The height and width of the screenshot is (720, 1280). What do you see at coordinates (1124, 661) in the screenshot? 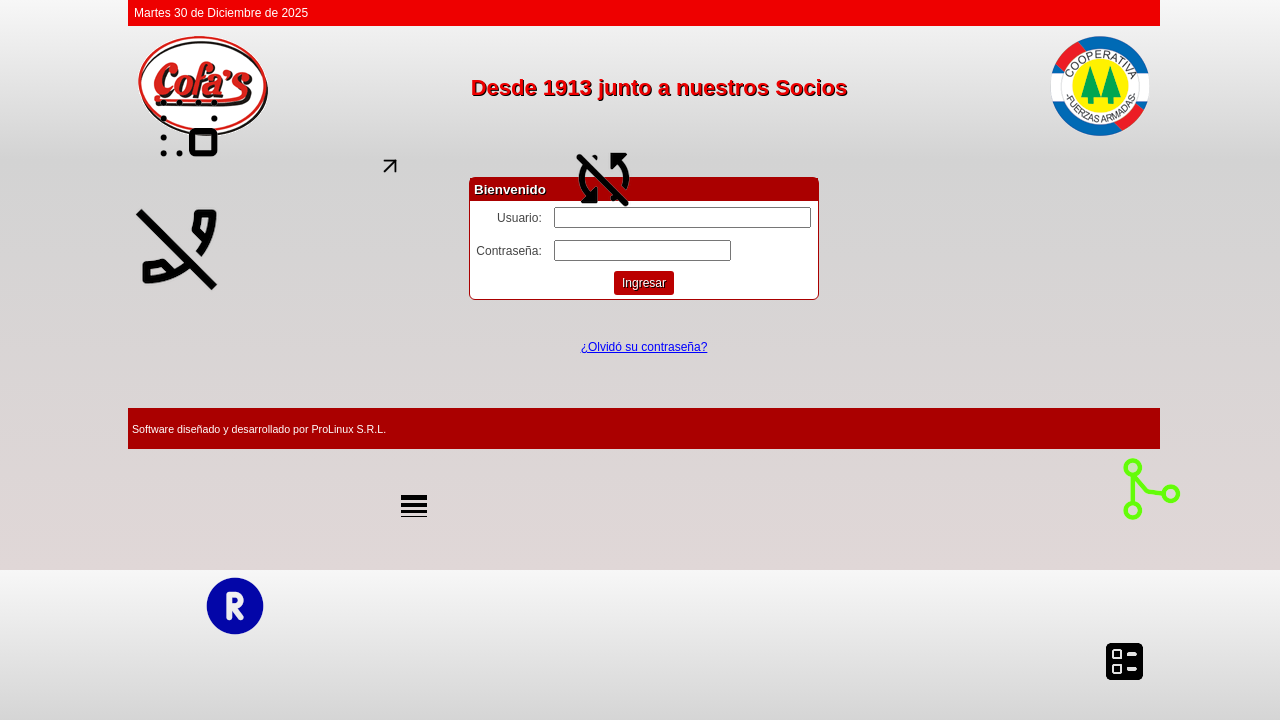
I see `view ballot or voting options` at bounding box center [1124, 661].